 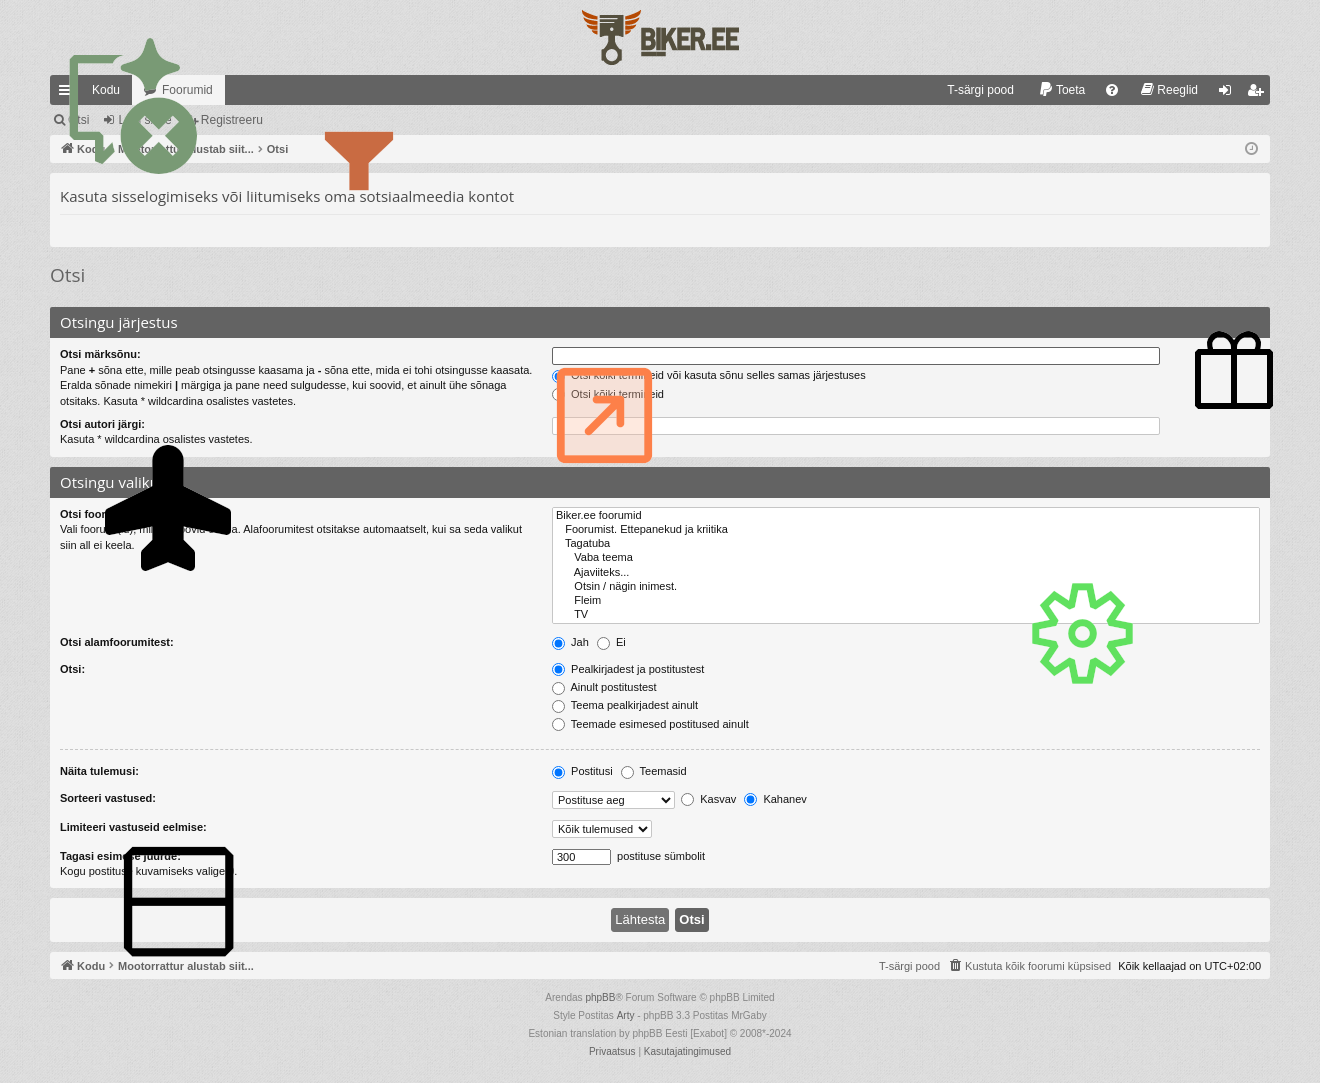 What do you see at coordinates (168, 508) in the screenshot?
I see `enable airplane mode` at bounding box center [168, 508].